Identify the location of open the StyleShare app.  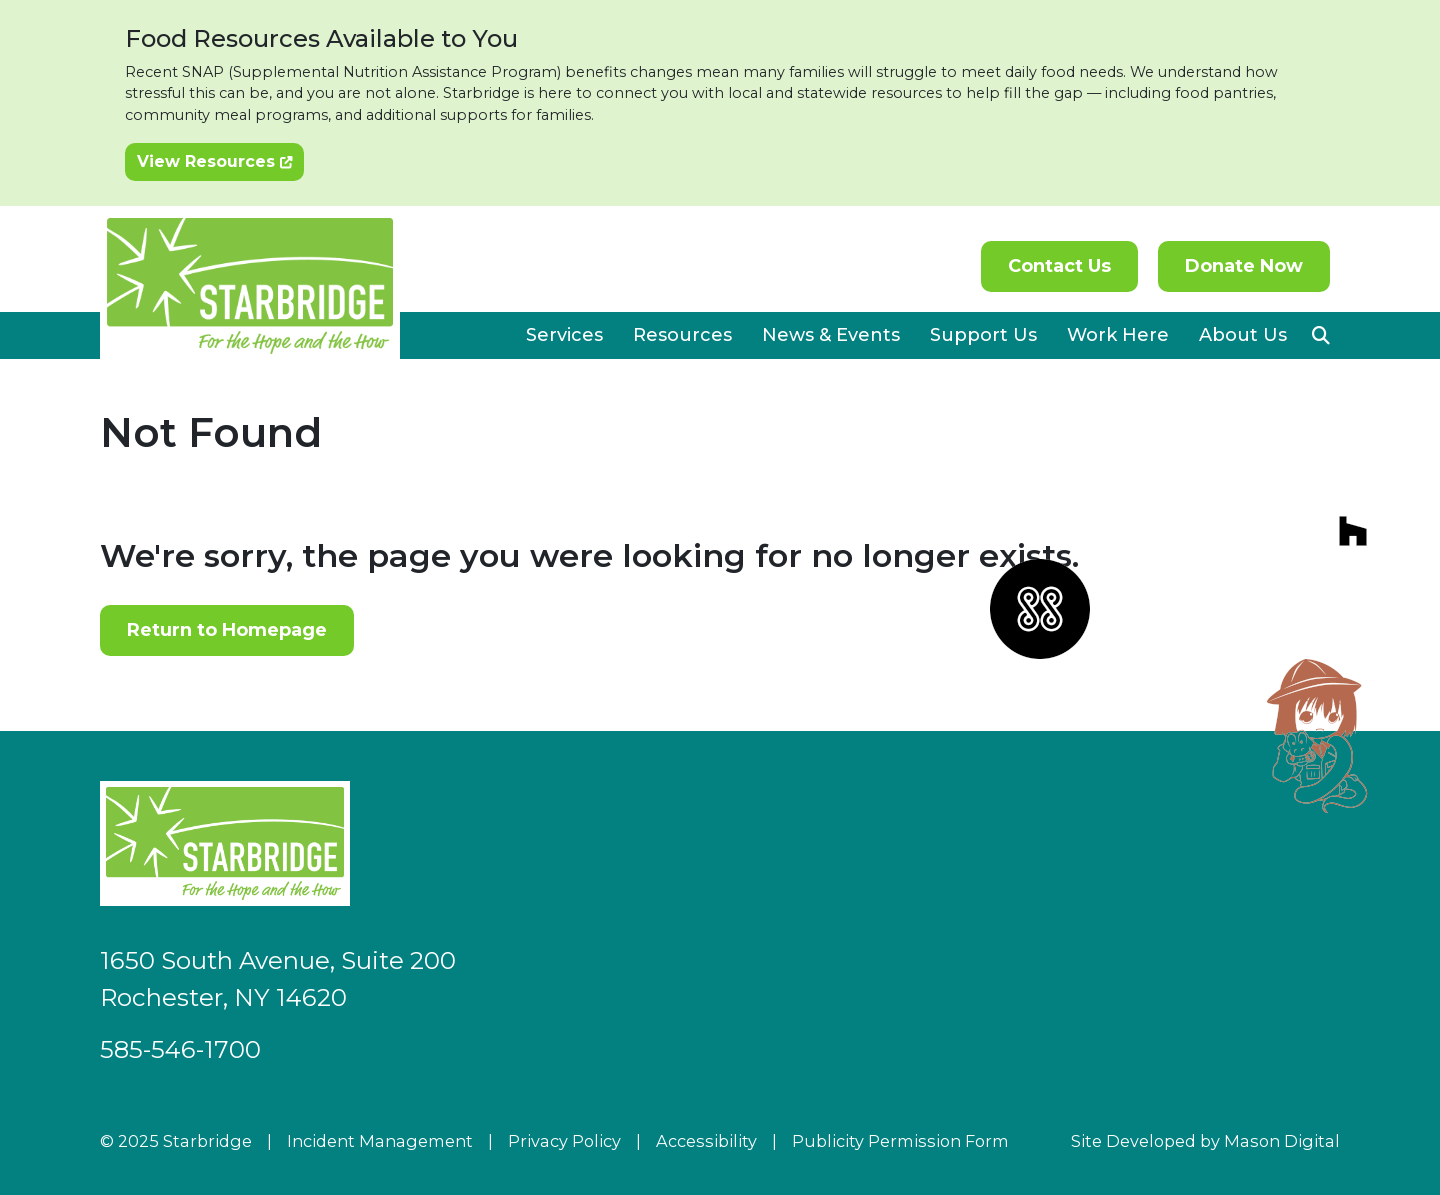
(1040, 609).